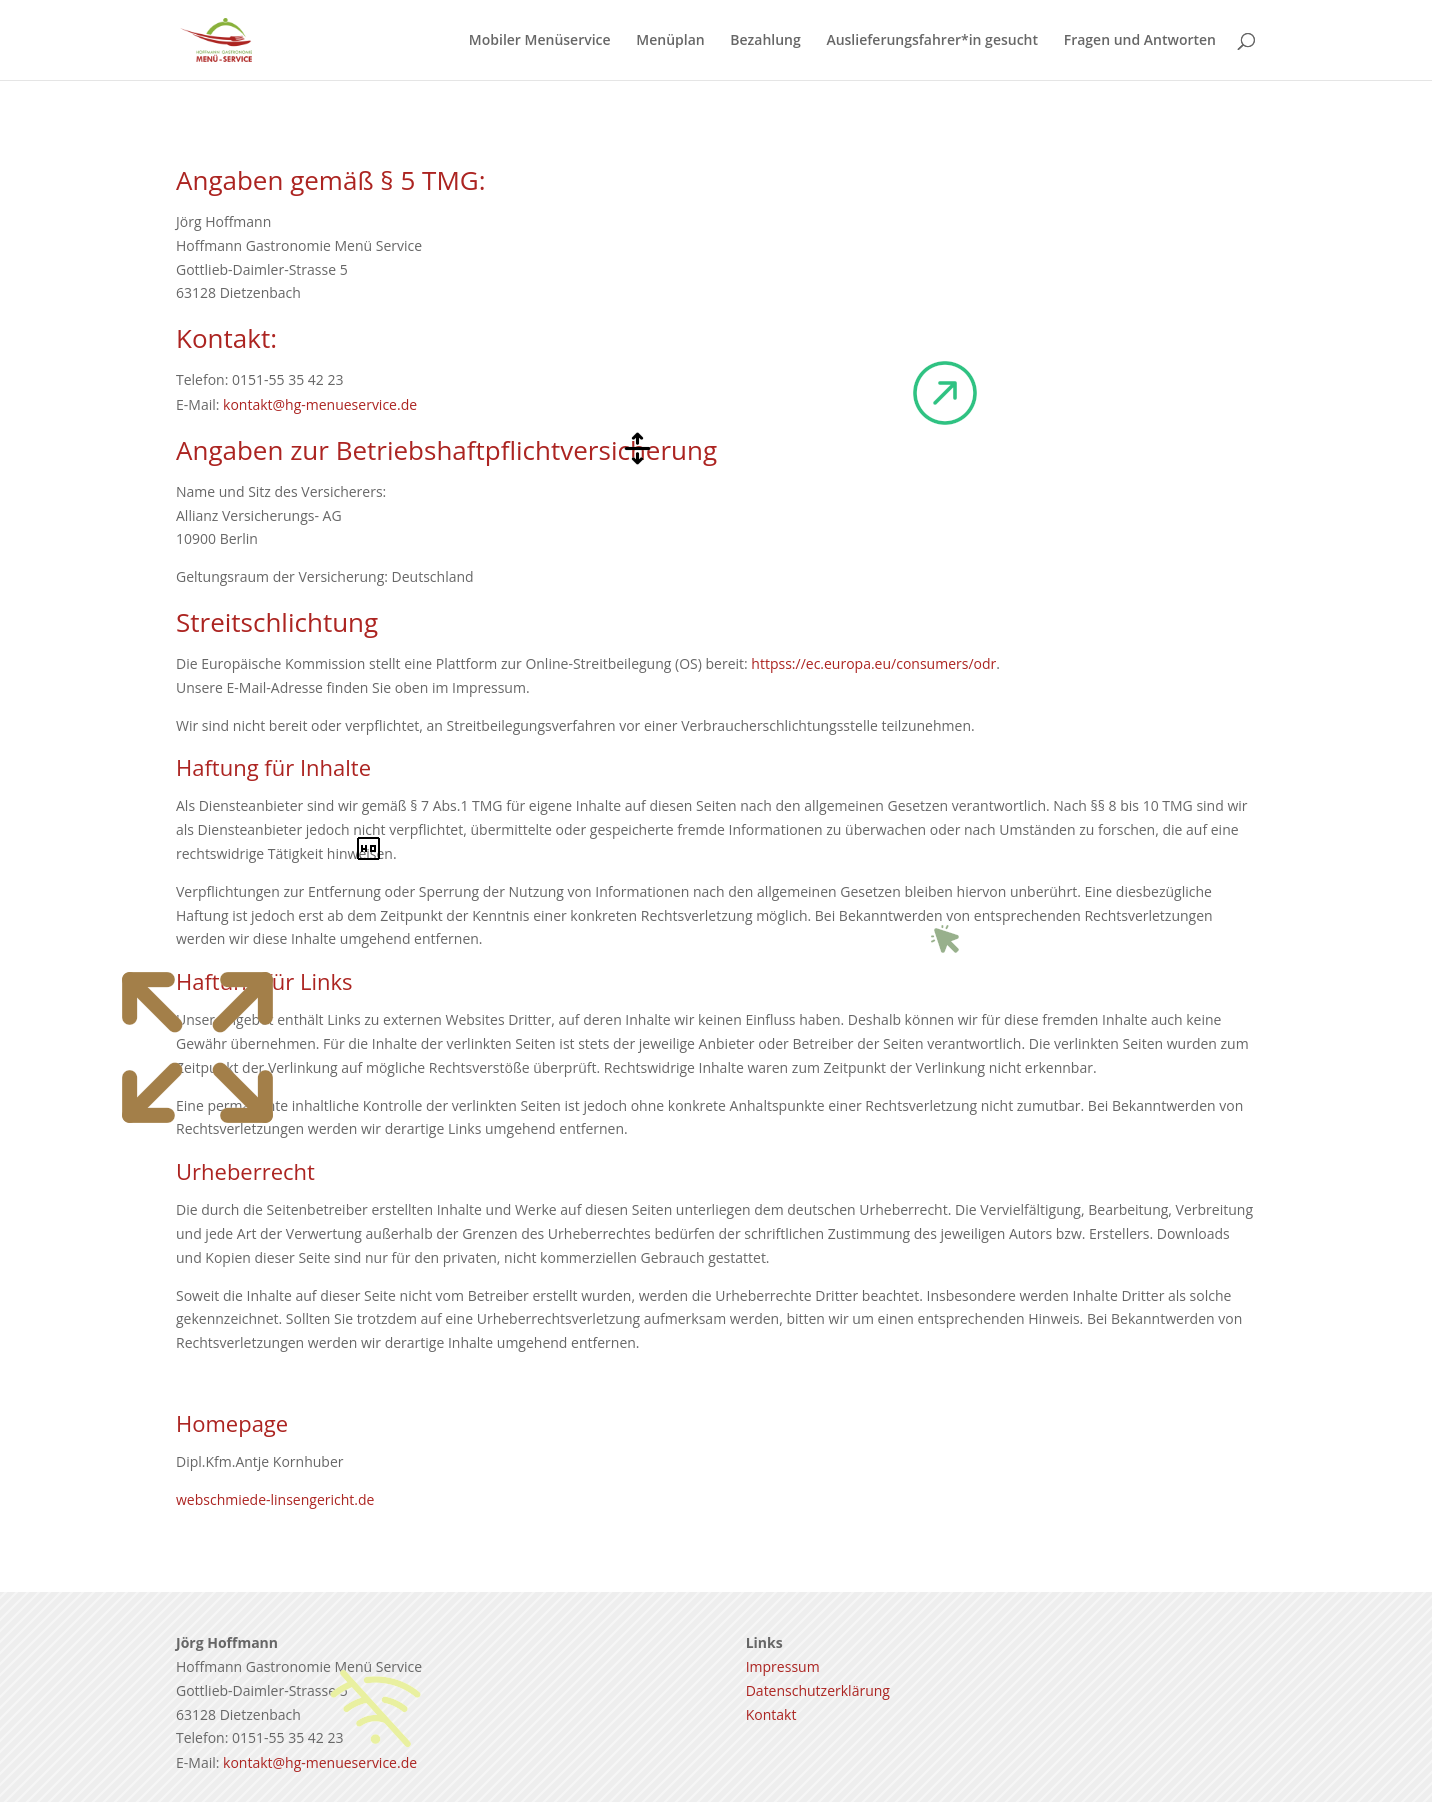  Describe the element at coordinates (368, 848) in the screenshot. I see `indicates high definition video quality is available` at that location.